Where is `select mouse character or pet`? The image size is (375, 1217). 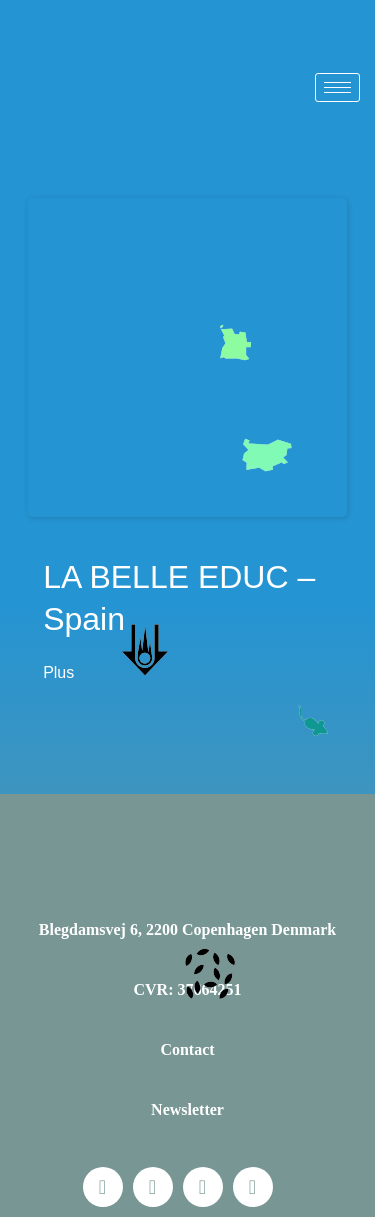
select mouse character or pet is located at coordinates (313, 720).